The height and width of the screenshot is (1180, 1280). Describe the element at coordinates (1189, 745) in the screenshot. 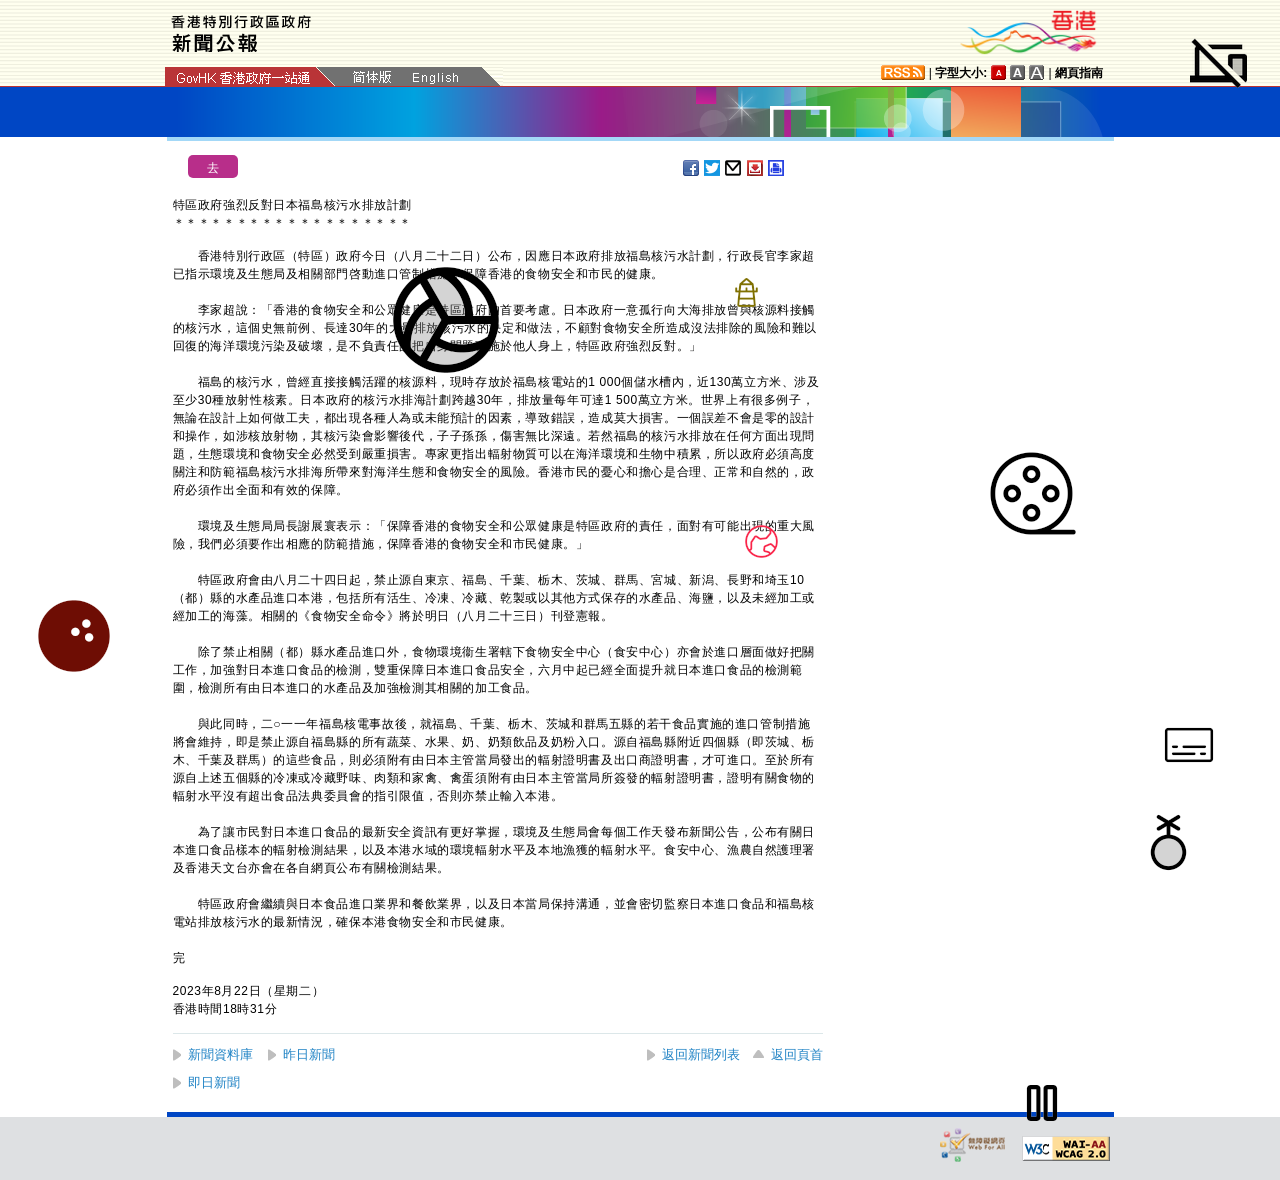

I see `enable subtitles or closed captions` at that location.